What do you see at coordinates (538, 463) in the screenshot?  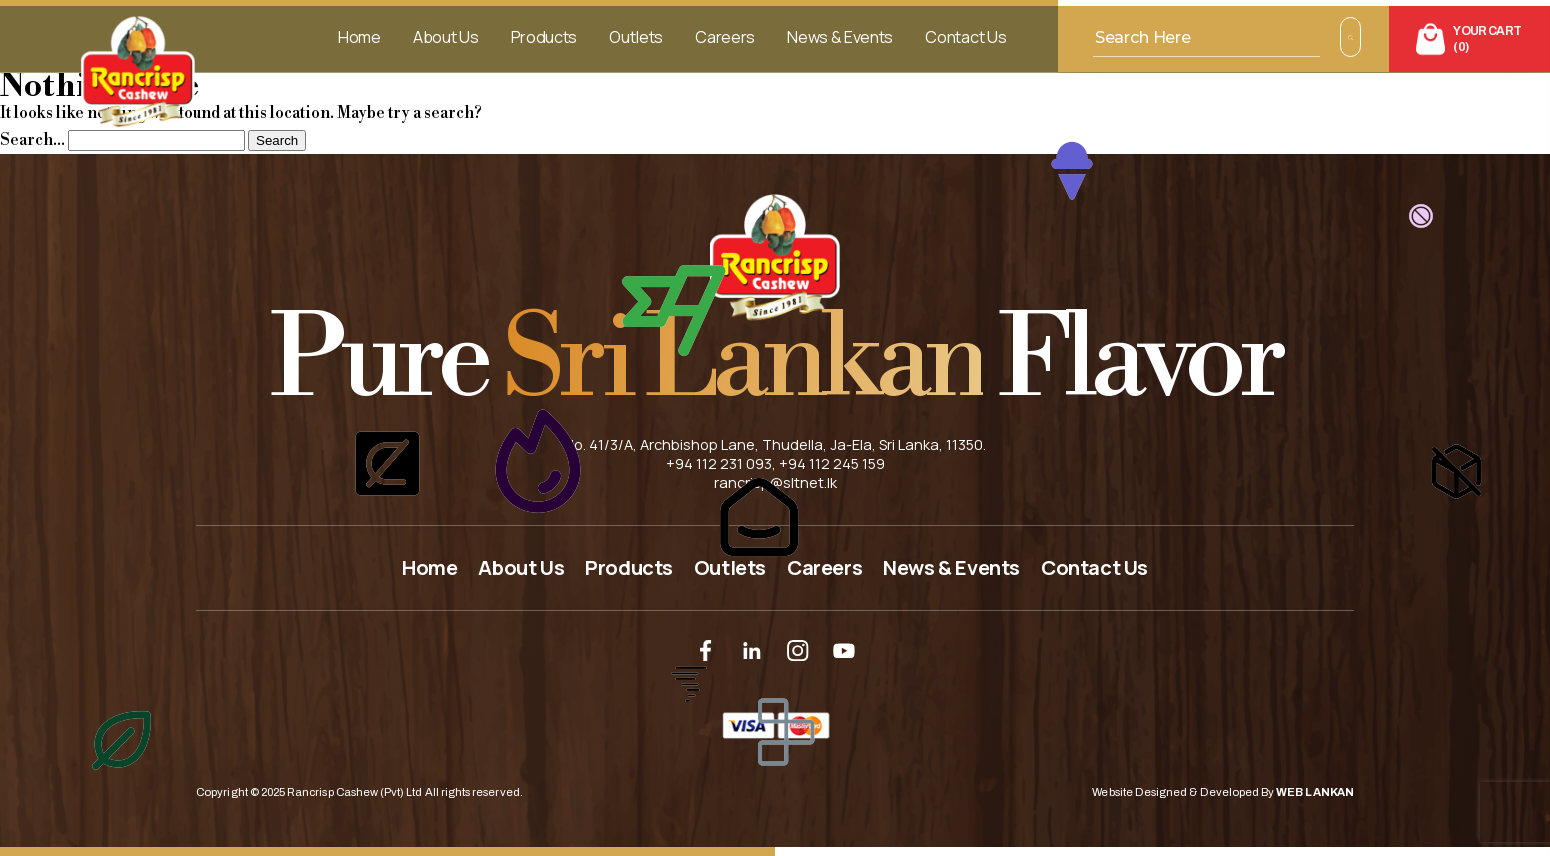 I see `indicates trending or popular content` at bounding box center [538, 463].